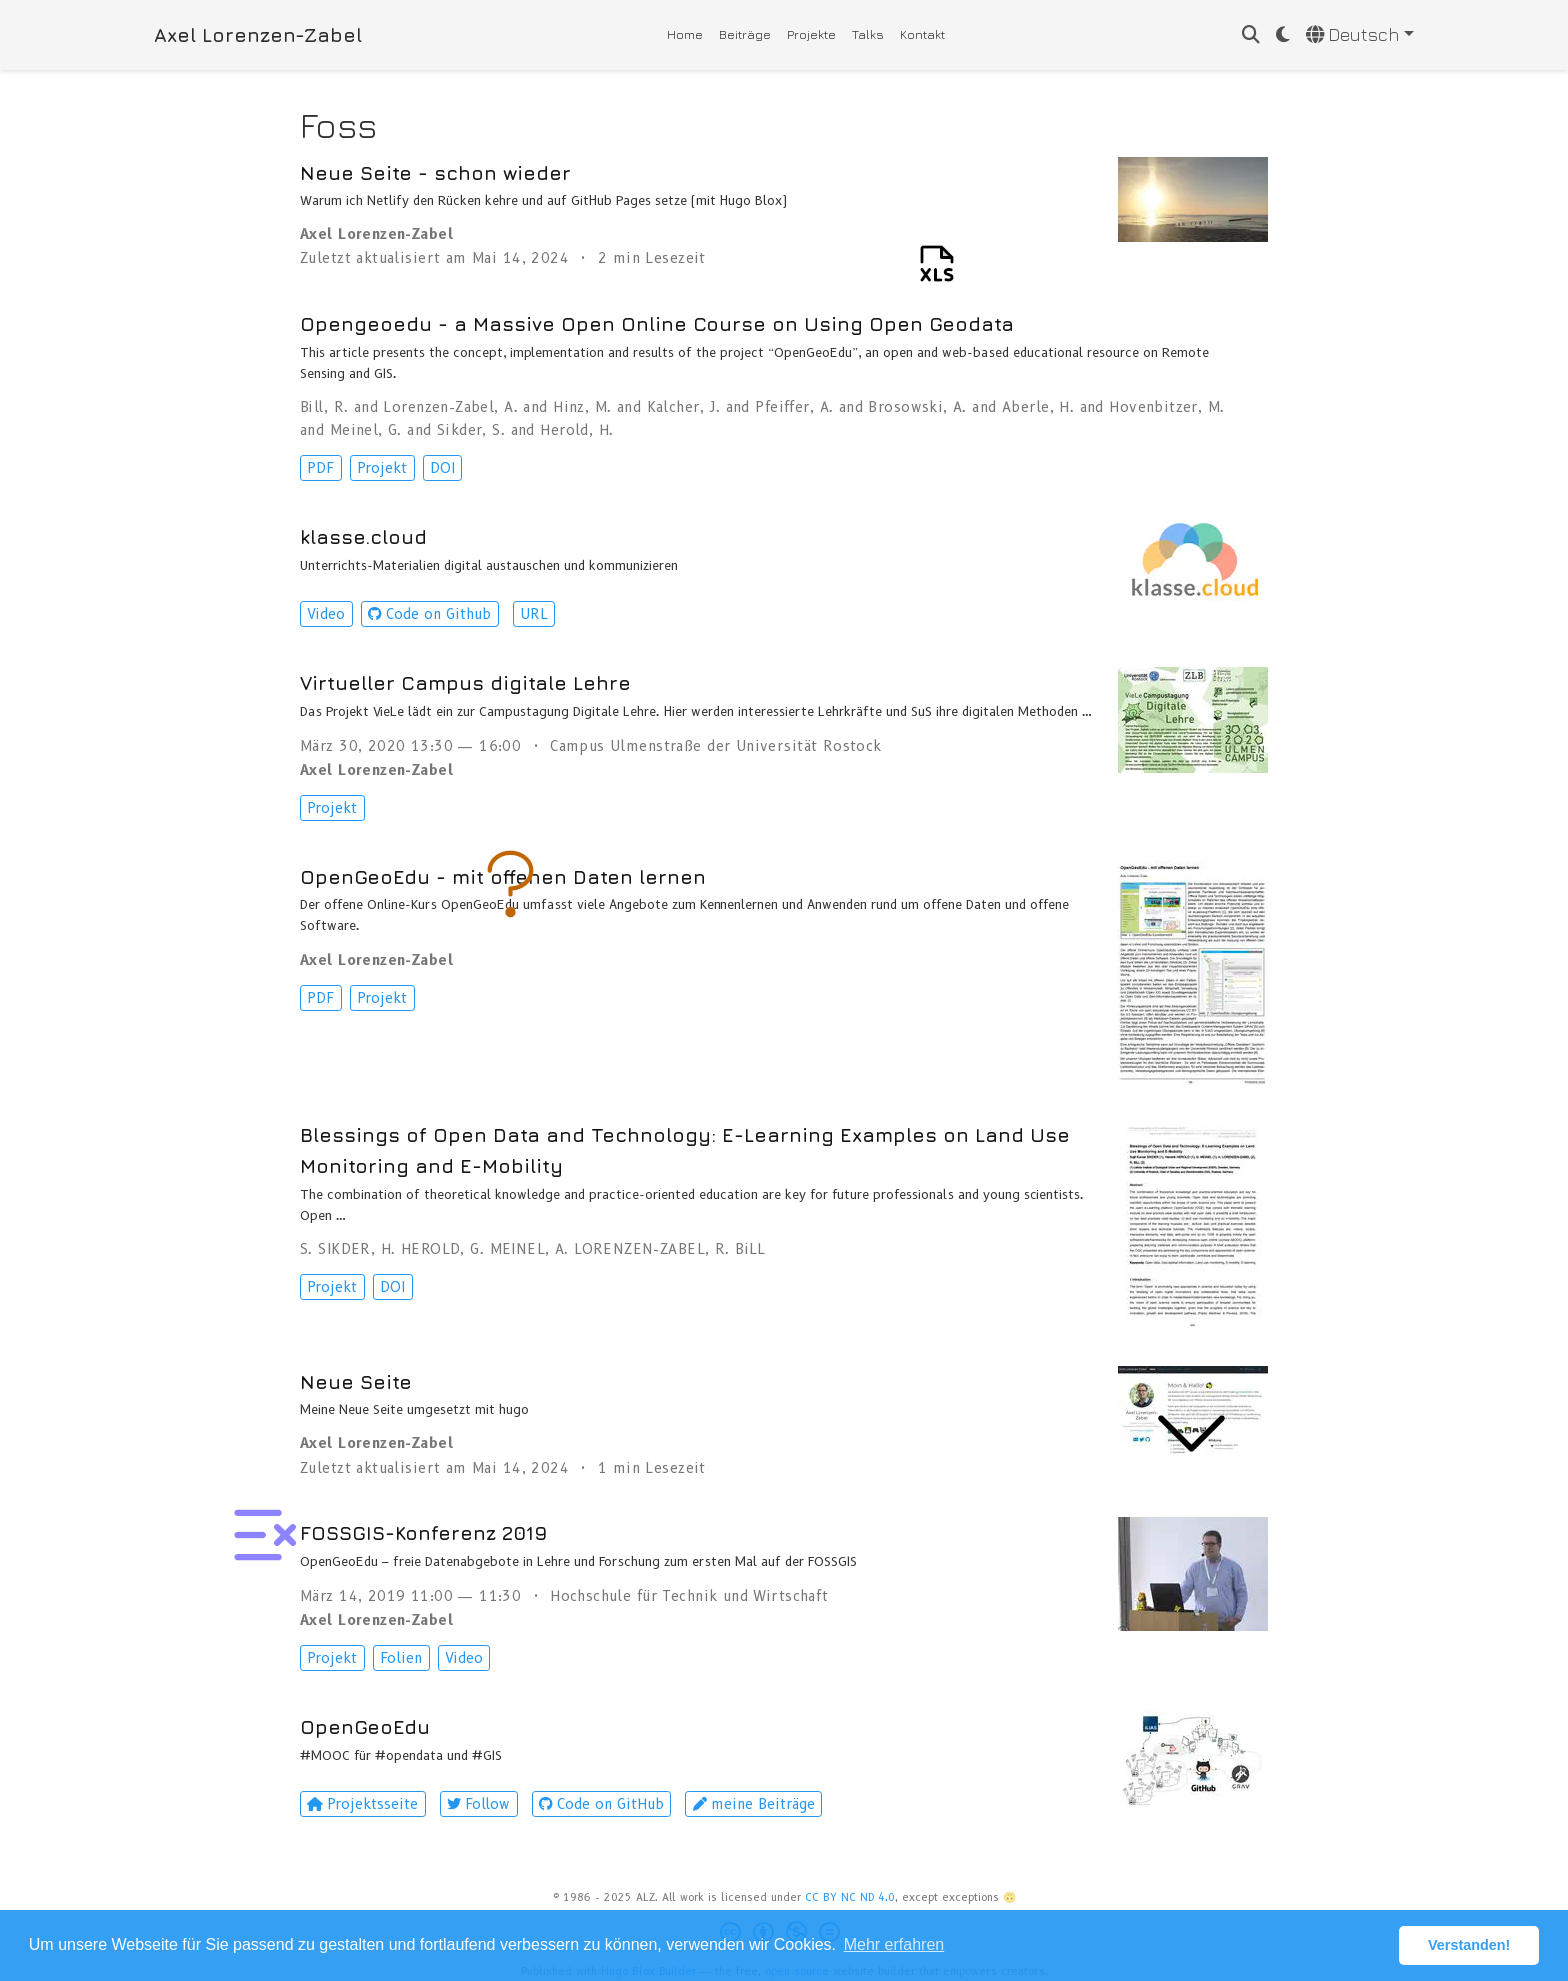 The image size is (1568, 1981). I want to click on remove item from list, so click(266, 1535).